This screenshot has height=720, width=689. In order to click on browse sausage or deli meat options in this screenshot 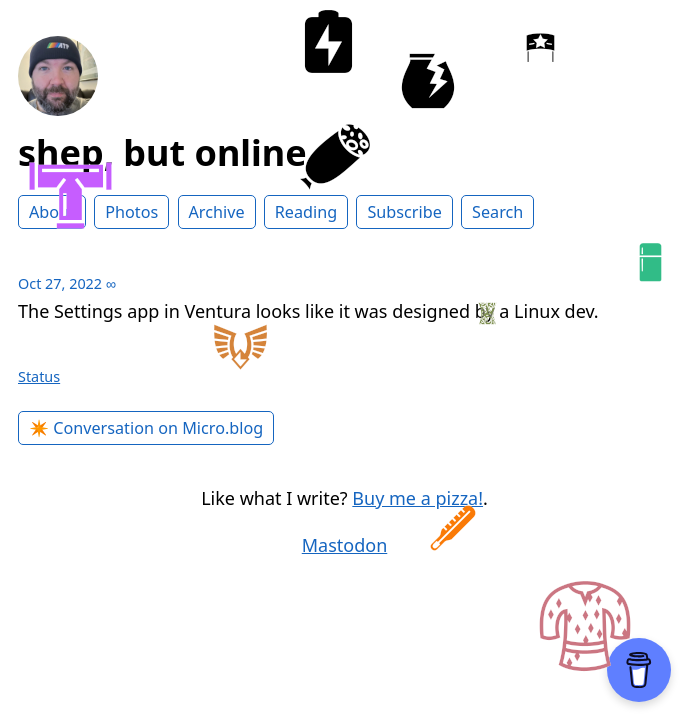, I will do `click(335, 157)`.